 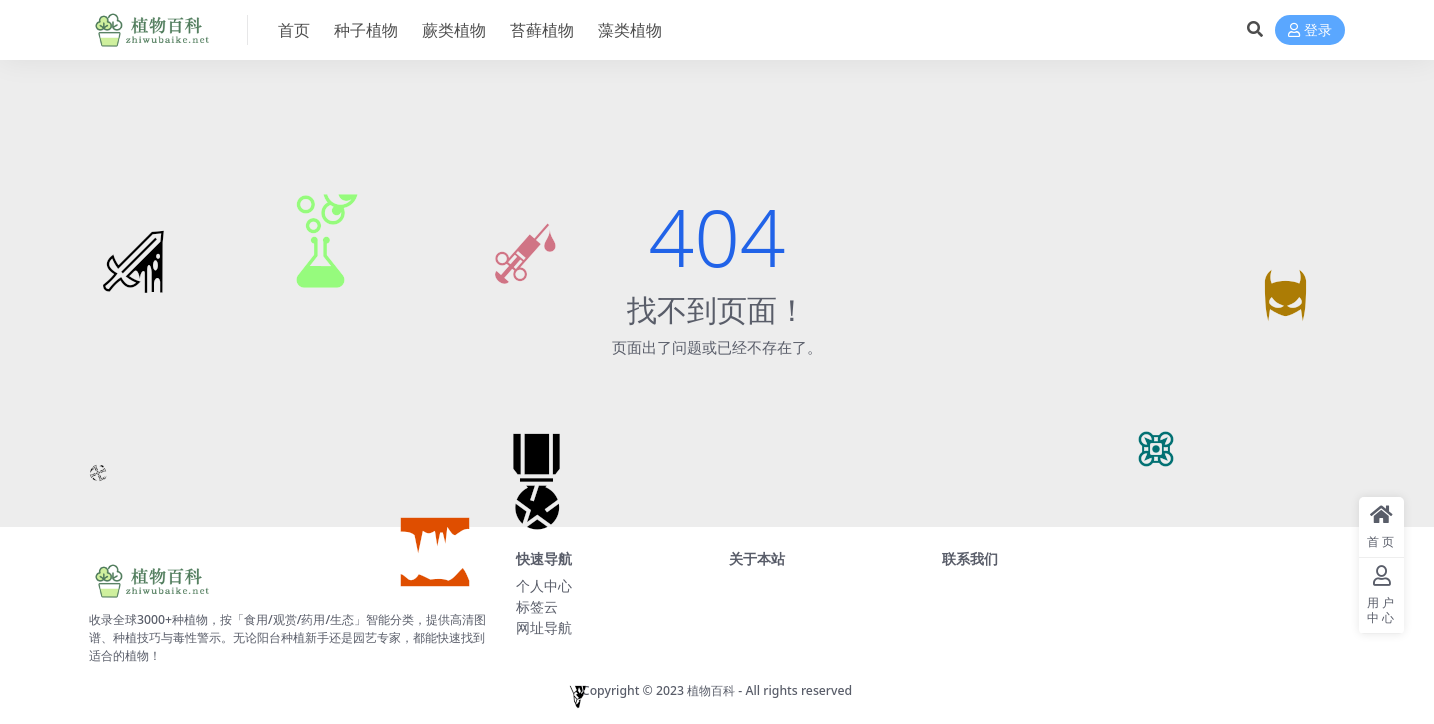 I want to click on launch drone or quadcopter controls, so click(x=1156, y=449).